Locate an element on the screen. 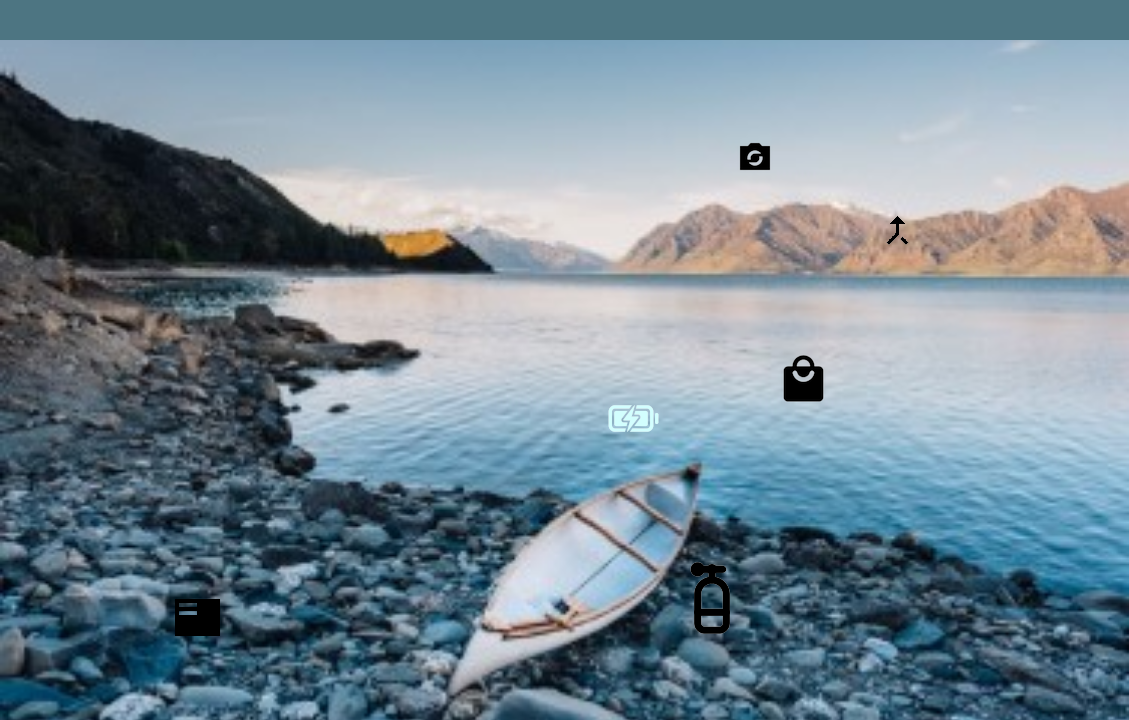  switch to party mode camera filter is located at coordinates (755, 158).